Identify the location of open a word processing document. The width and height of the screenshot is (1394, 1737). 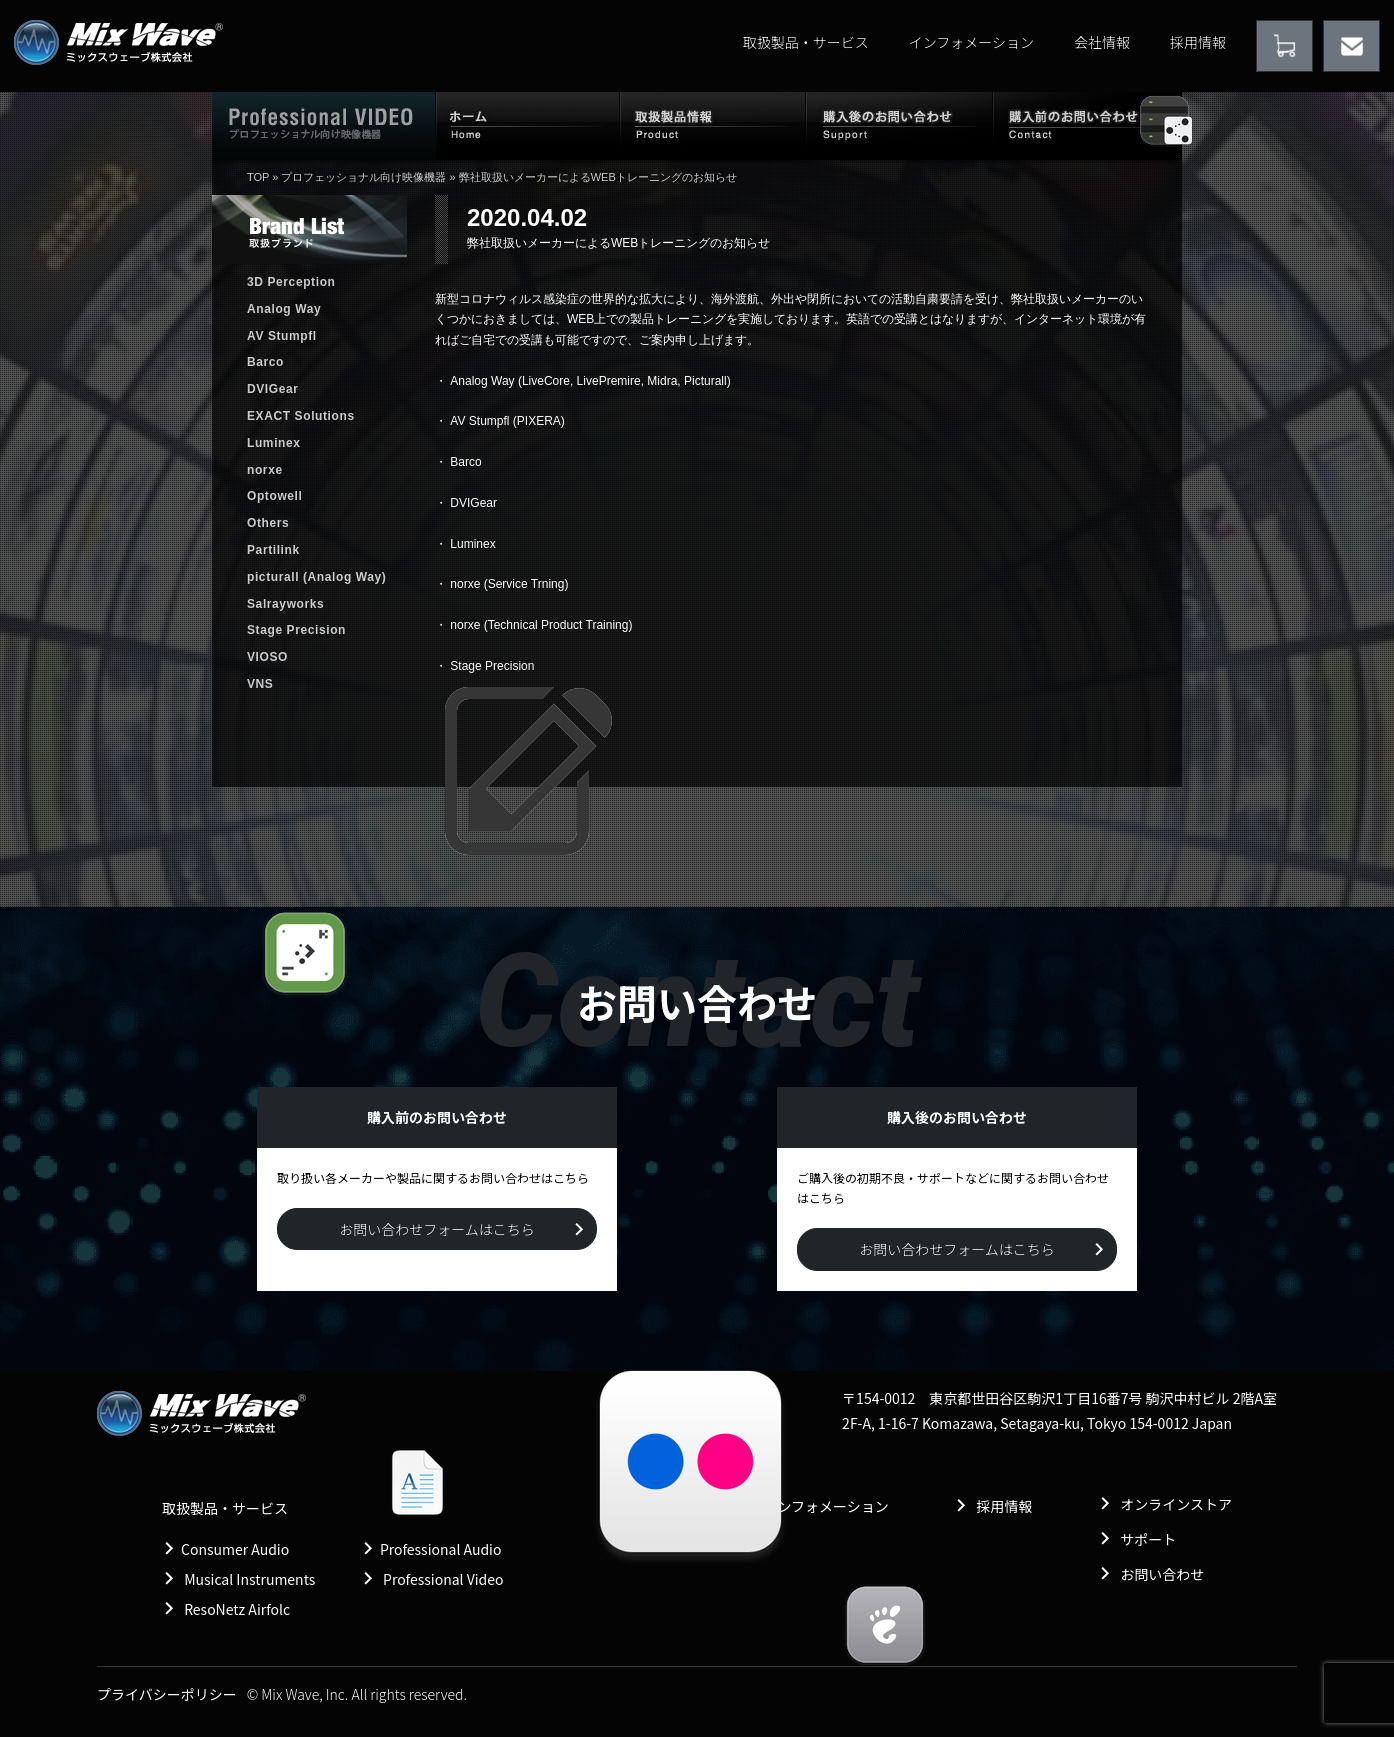
(417, 1482).